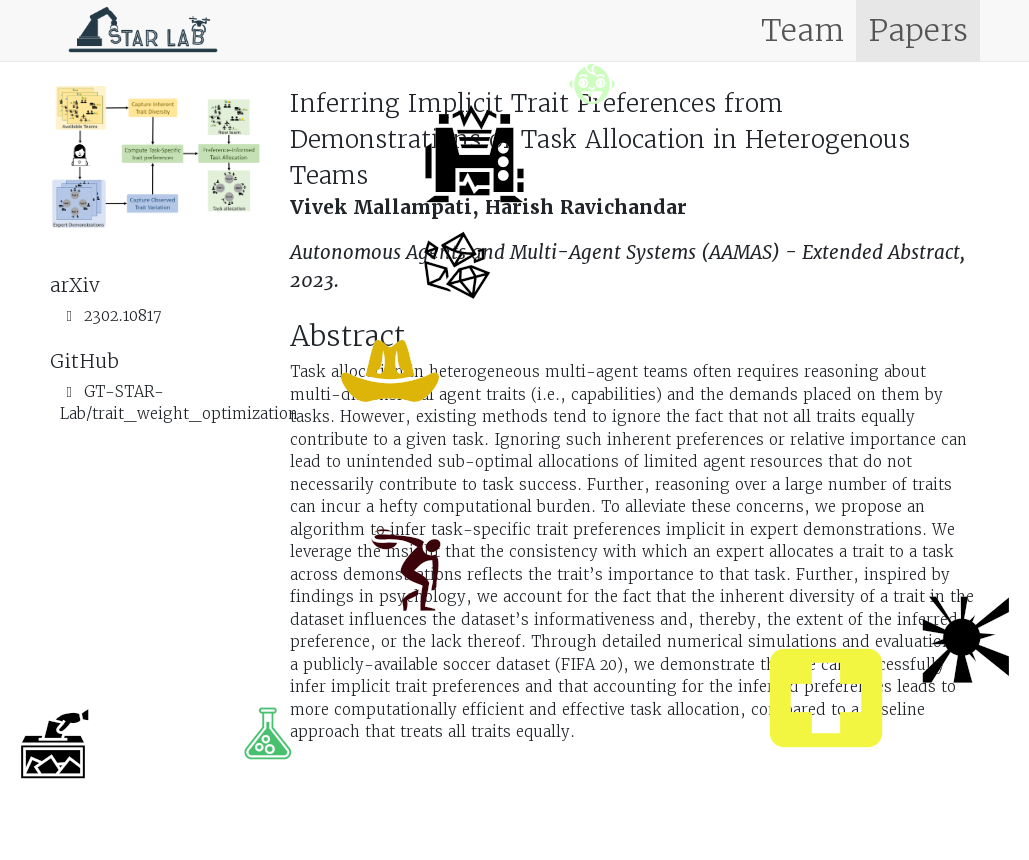  What do you see at coordinates (826, 698) in the screenshot?
I see `access health or medical features` at bounding box center [826, 698].